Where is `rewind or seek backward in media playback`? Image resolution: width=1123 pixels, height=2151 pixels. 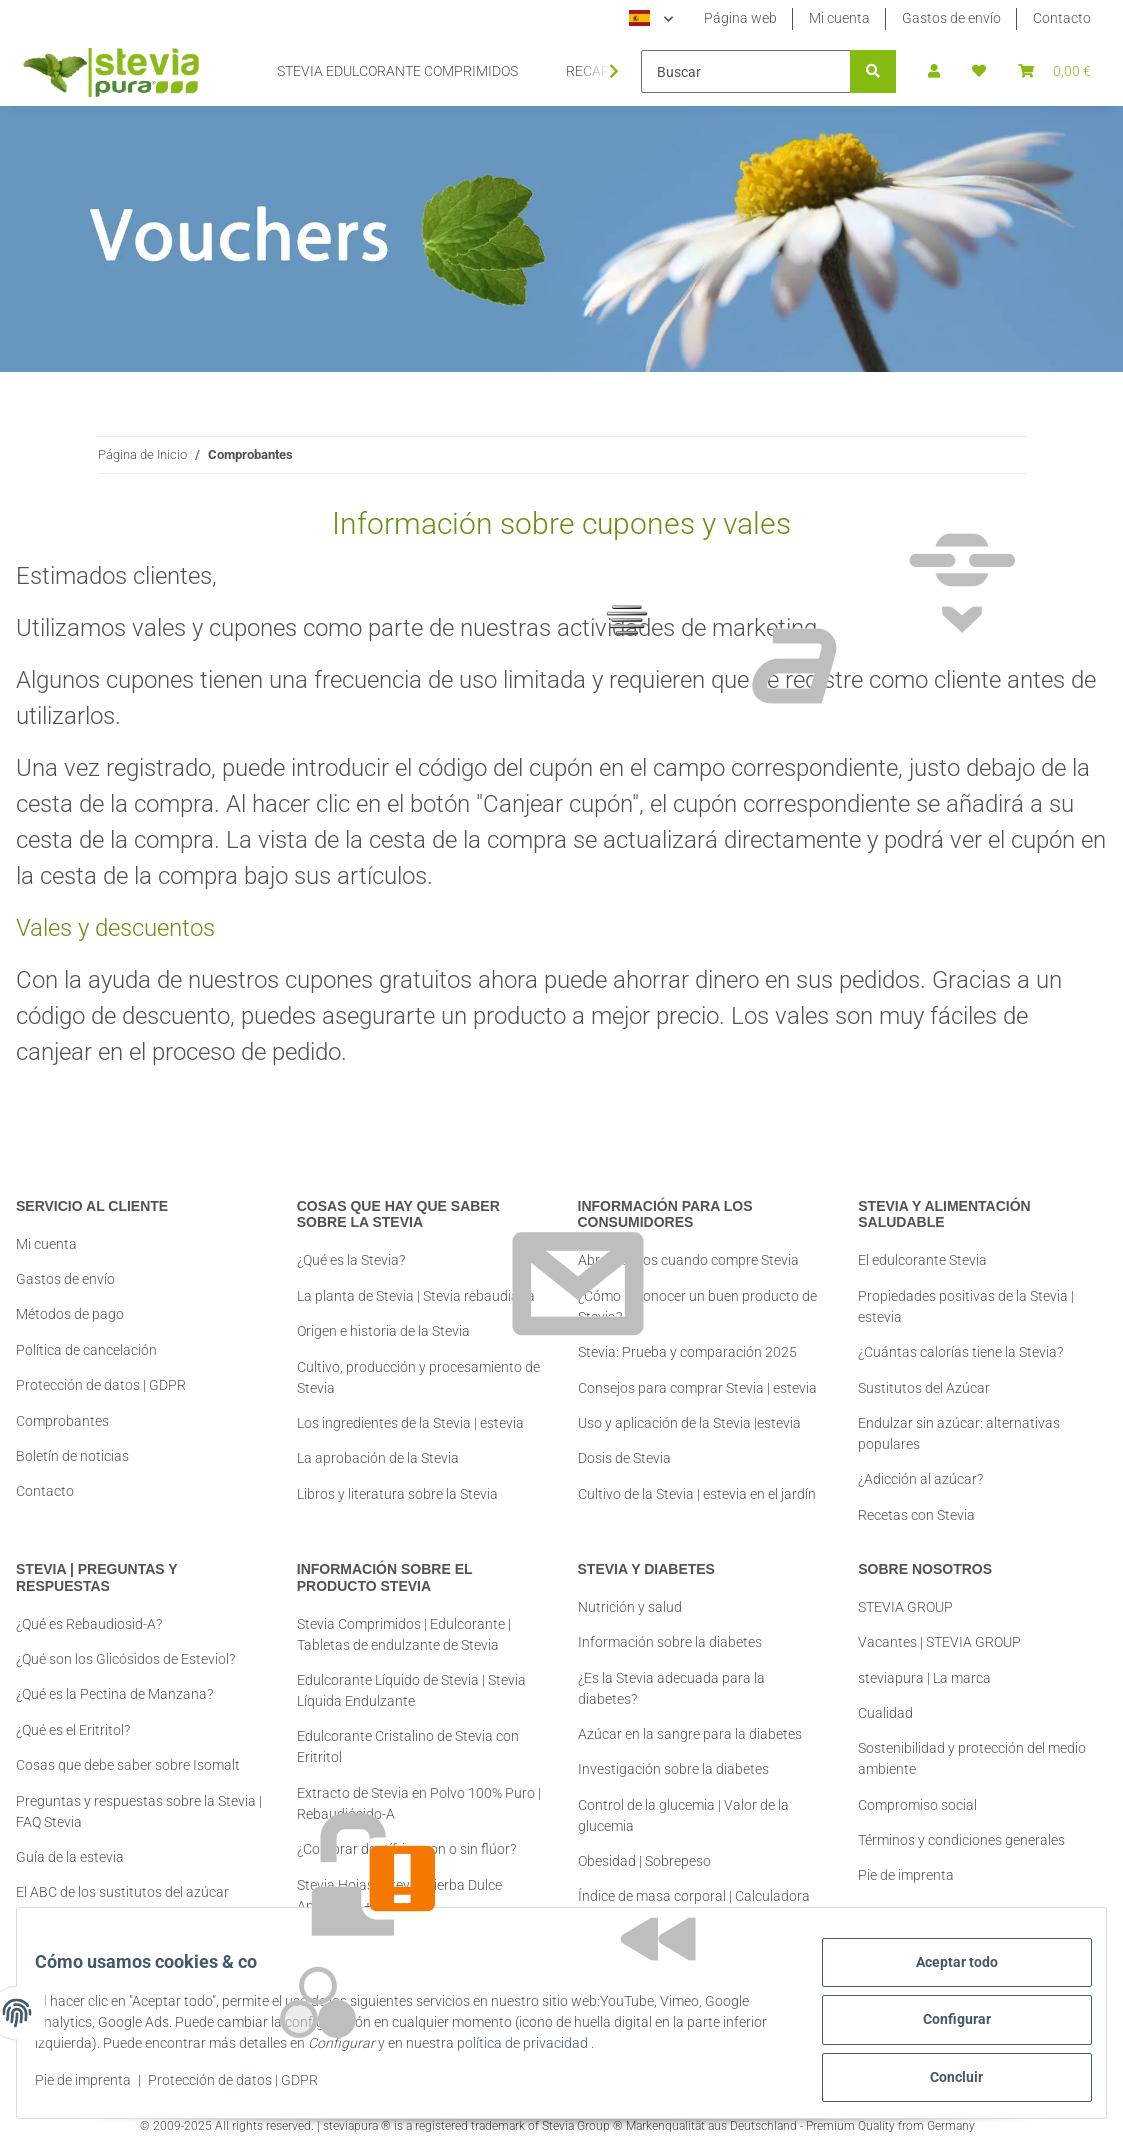
rewind or seek backward in media playback is located at coordinates (658, 1939).